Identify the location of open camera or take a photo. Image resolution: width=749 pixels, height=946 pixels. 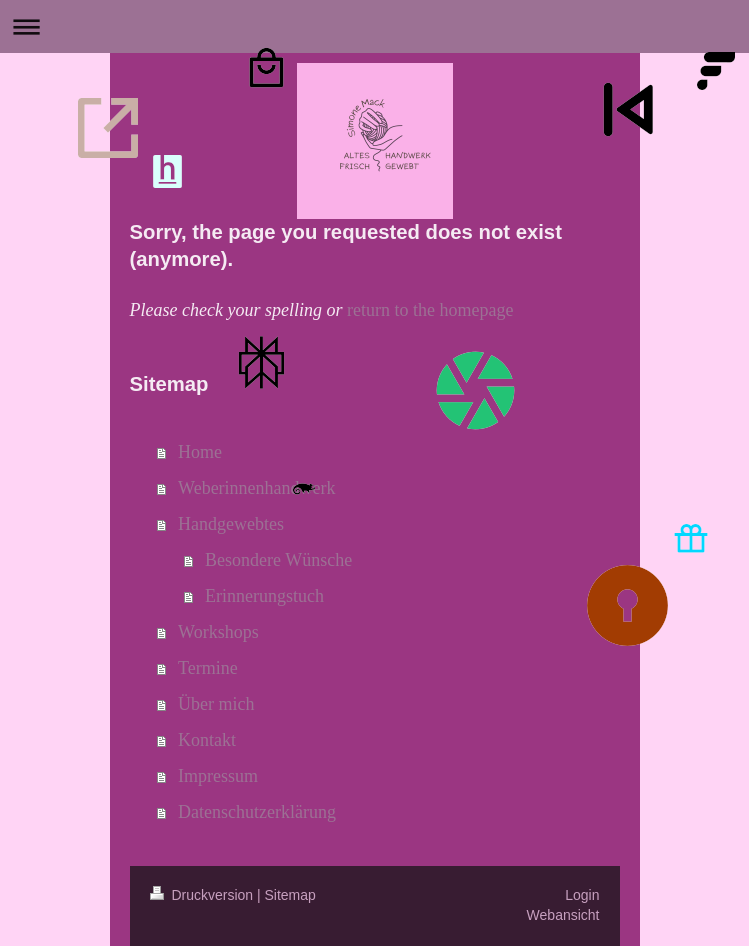
(475, 390).